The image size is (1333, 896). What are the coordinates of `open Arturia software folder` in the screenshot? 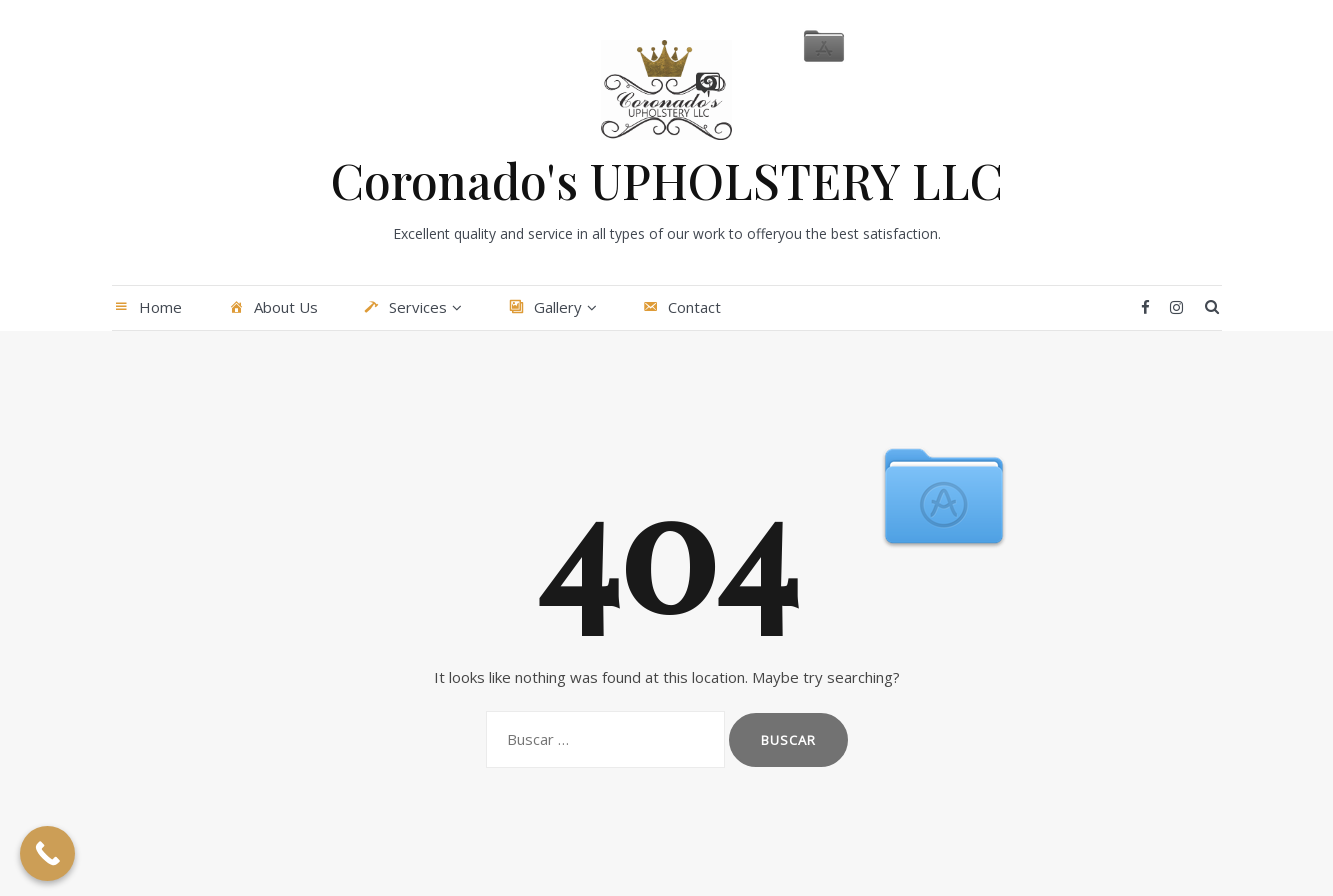 It's located at (944, 496).